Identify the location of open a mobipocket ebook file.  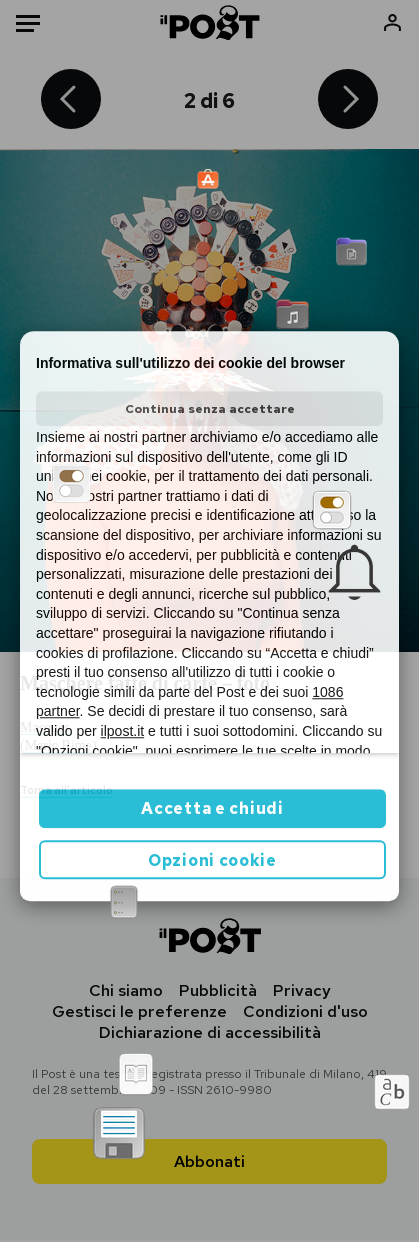
(136, 1074).